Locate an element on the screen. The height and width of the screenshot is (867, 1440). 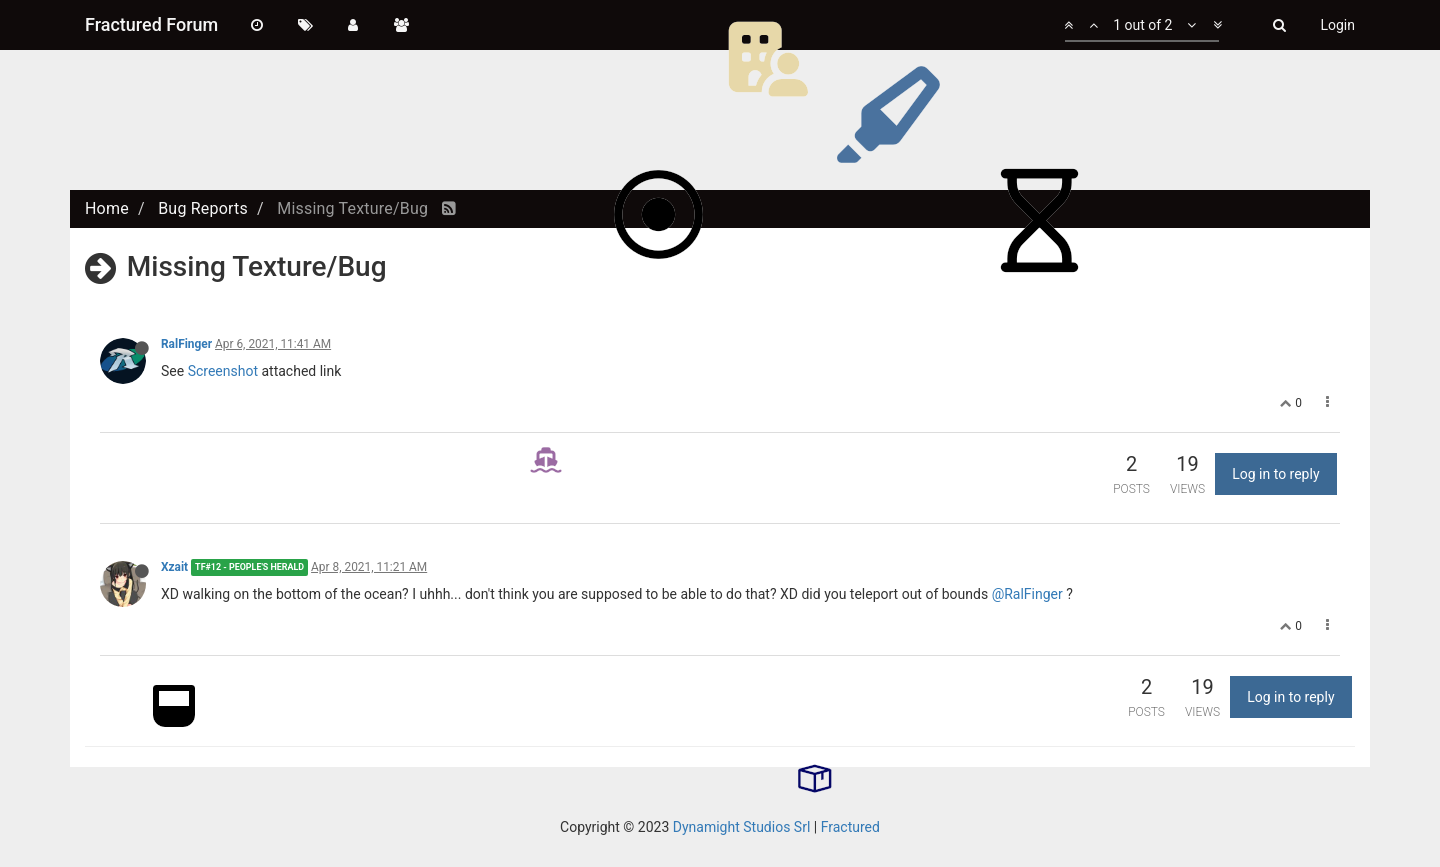
view drink or beverage options is located at coordinates (174, 706).